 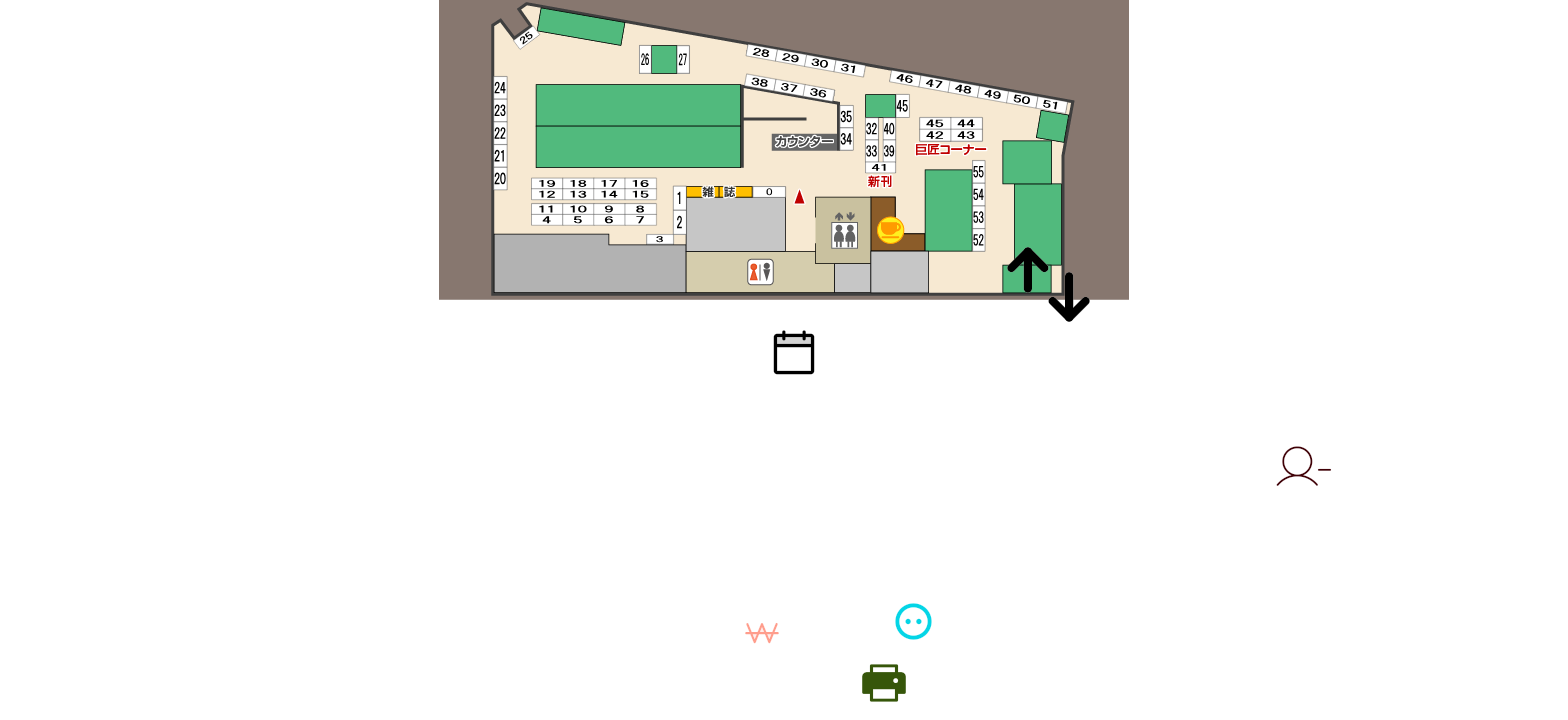 What do you see at coordinates (1302, 468) in the screenshot?
I see `remove a user from a group or list` at bounding box center [1302, 468].